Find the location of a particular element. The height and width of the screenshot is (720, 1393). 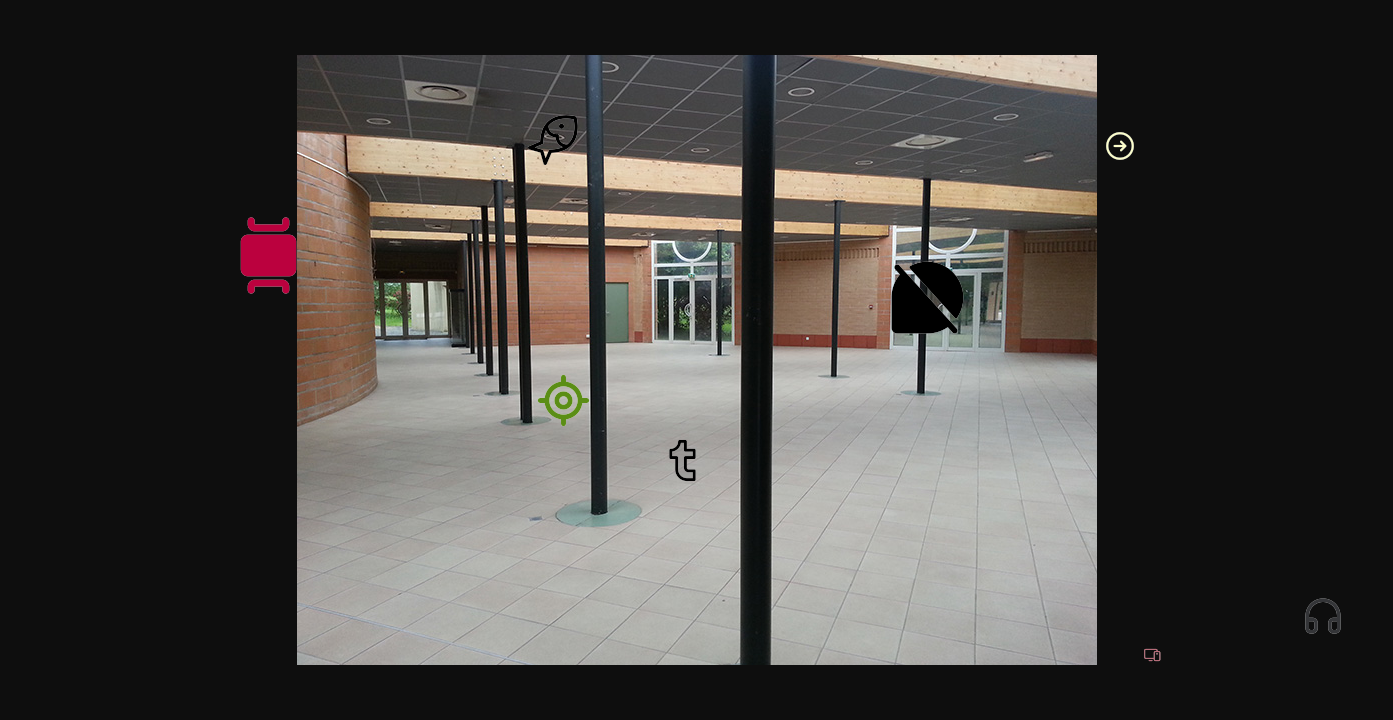

manage connected devices is located at coordinates (1152, 655).